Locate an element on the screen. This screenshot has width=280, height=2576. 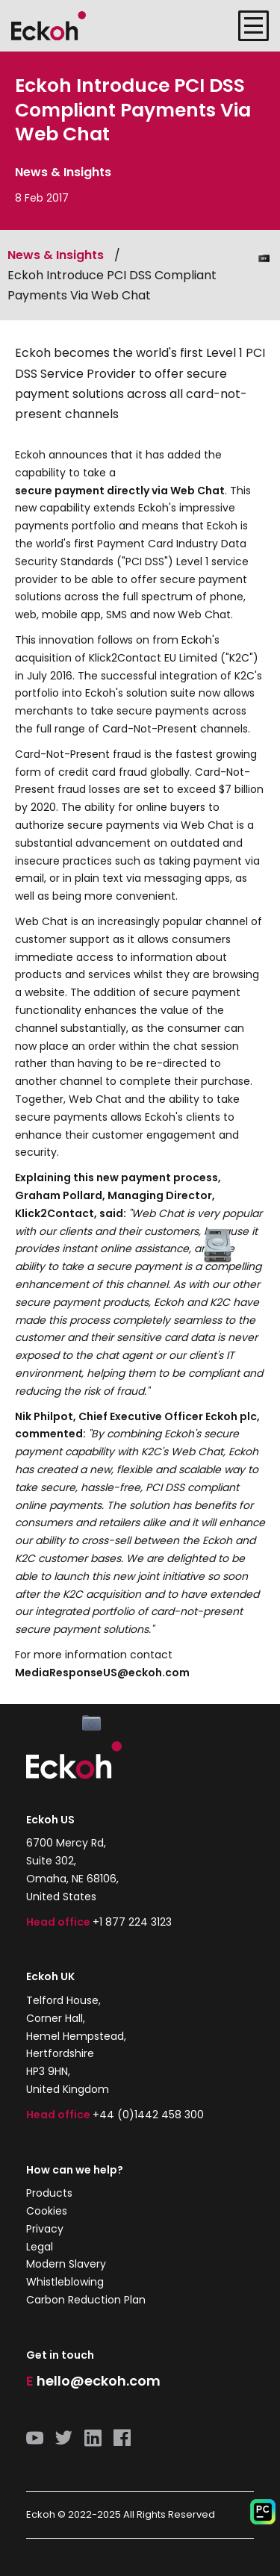
folder containing dev.to related projects or resources is located at coordinates (264, 258).